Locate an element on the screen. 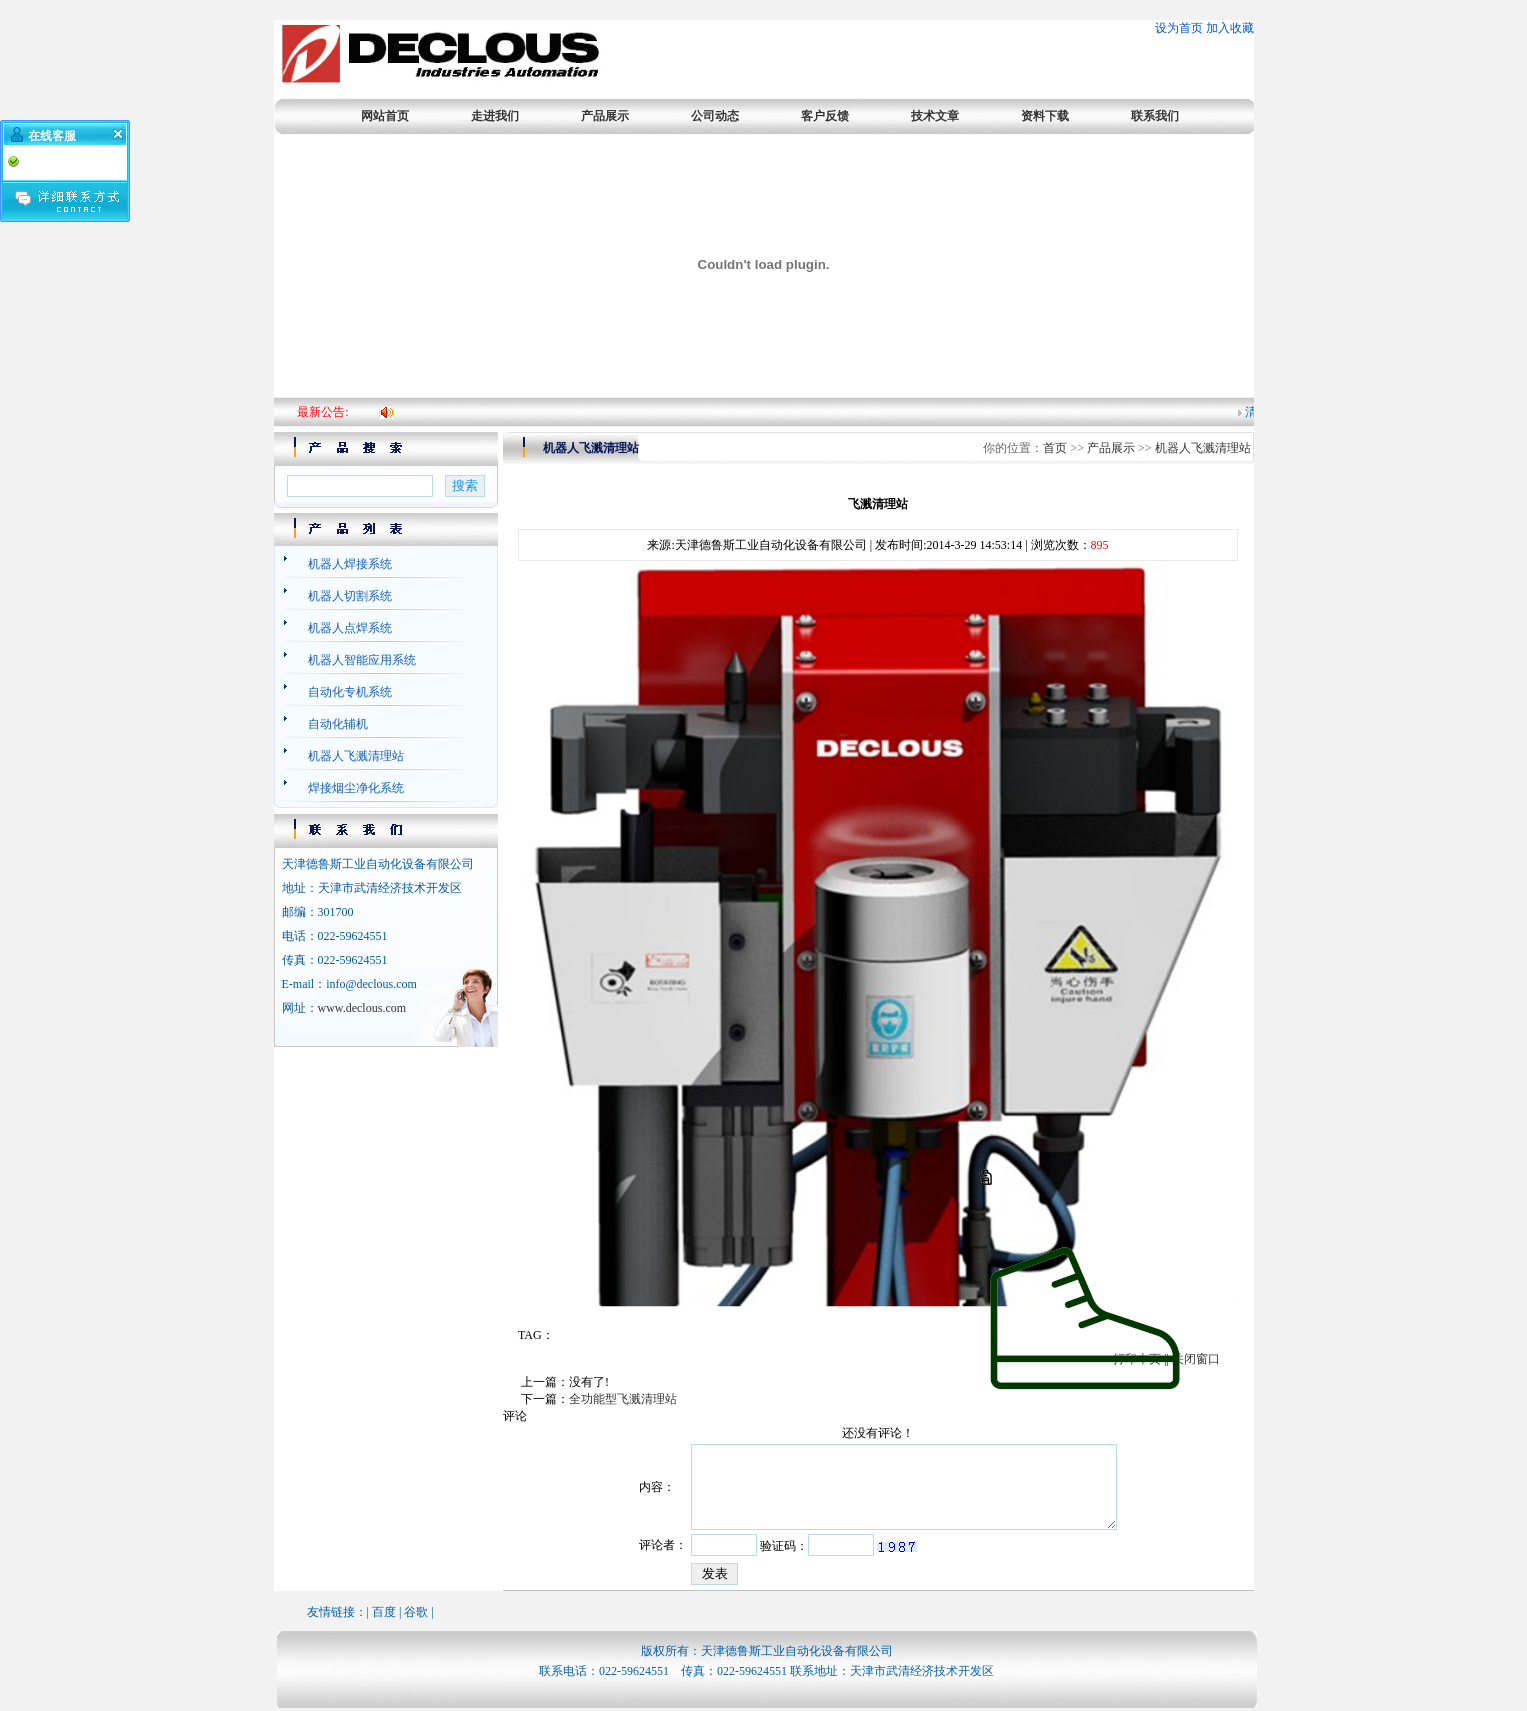 This screenshot has height=1711, width=1527. browse footwear or shoe products is located at coordinates (1075, 1325).